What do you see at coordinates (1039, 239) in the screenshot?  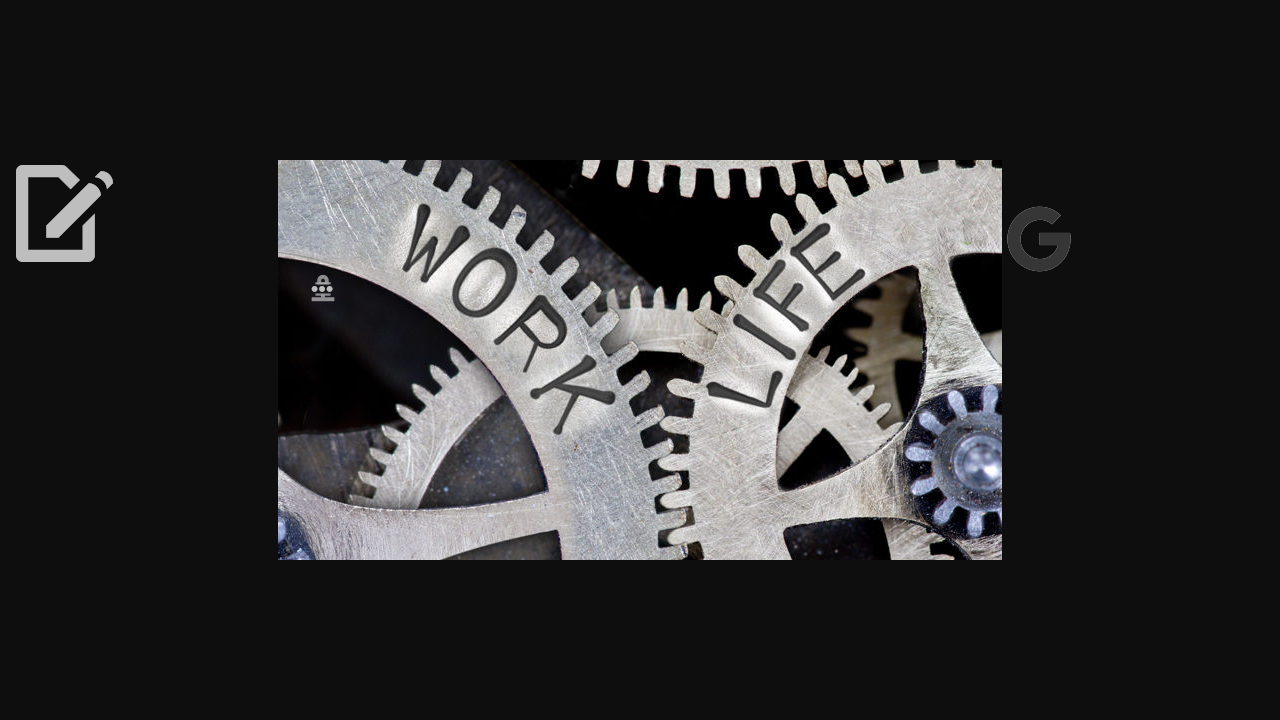 I see `sign in with your Google account` at bounding box center [1039, 239].